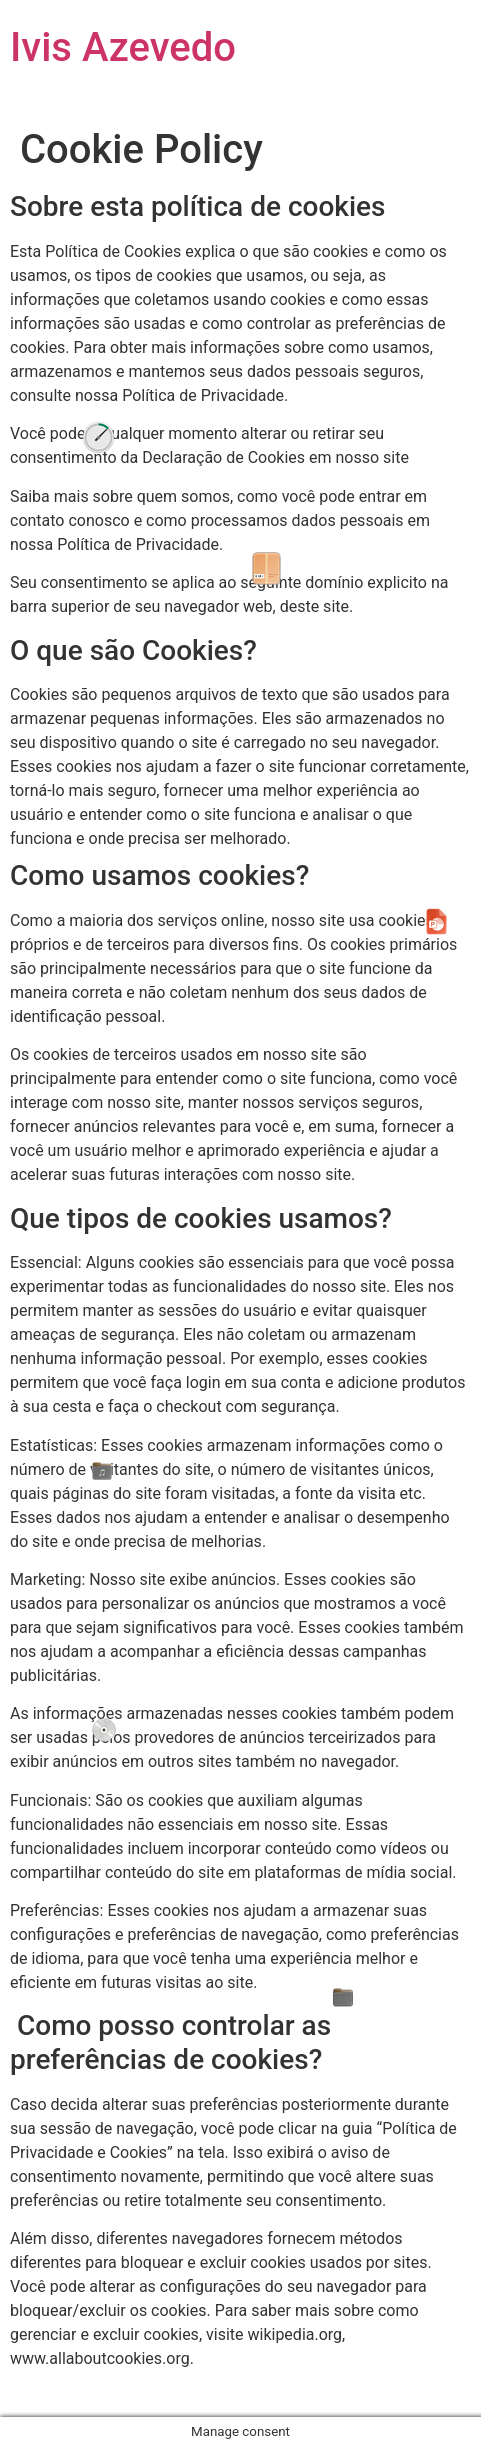 This screenshot has height=2447, width=481. I want to click on microsoft powerpoint file, so click(436, 921).